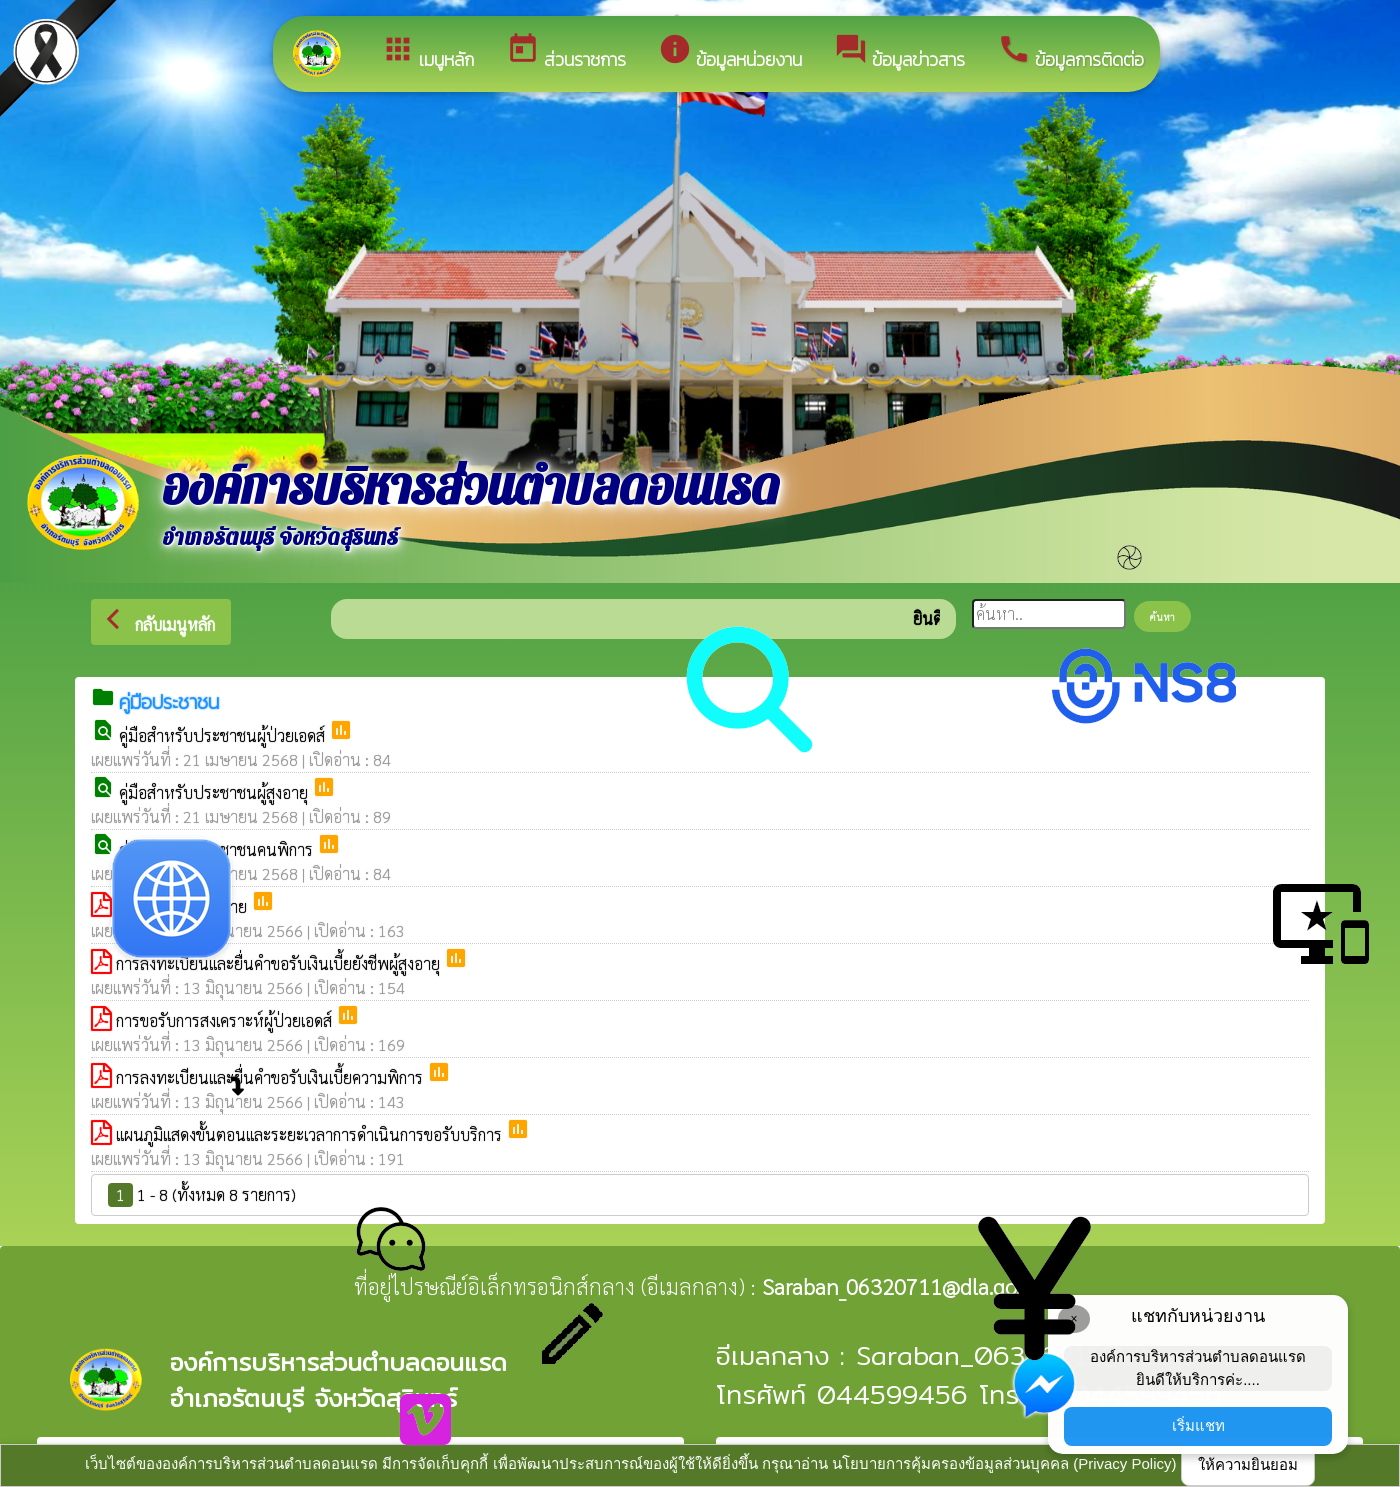 This screenshot has height=1487, width=1400. I want to click on go down a level or subdirectory, so click(238, 1086).